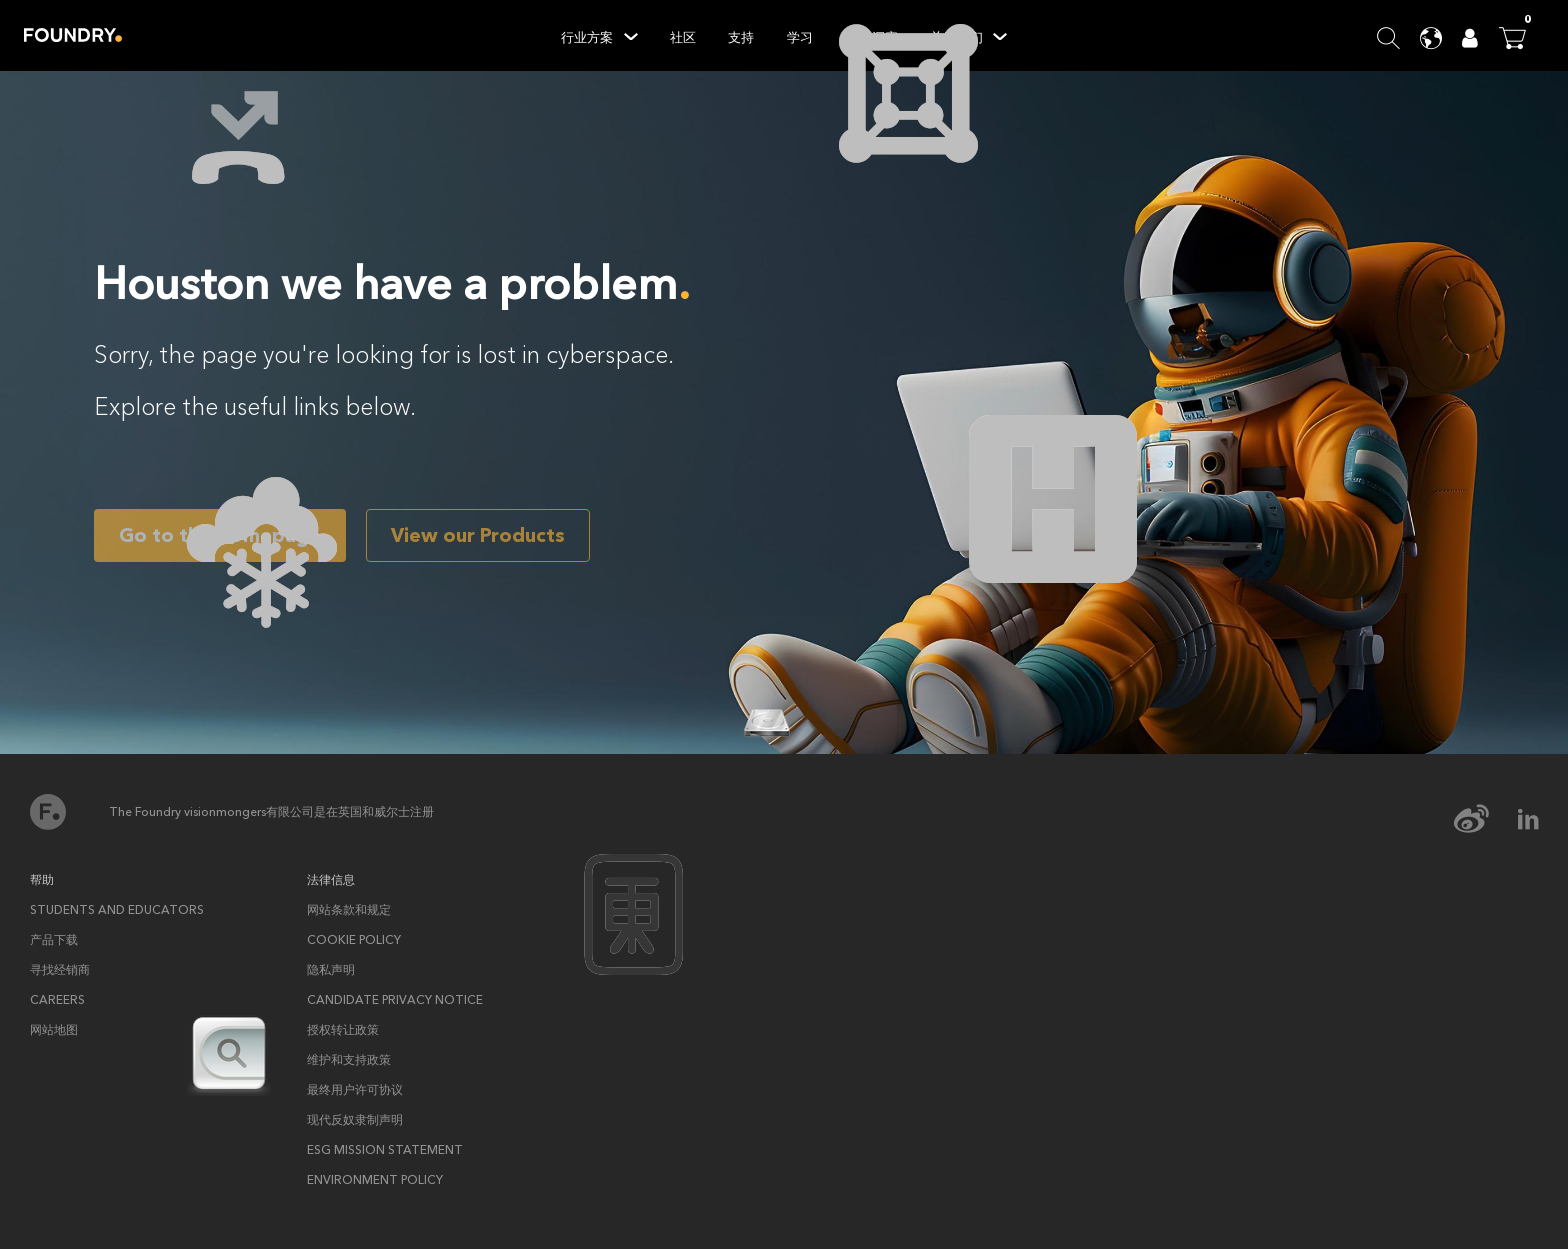 The width and height of the screenshot is (1568, 1249). I want to click on indicates a virtual machine or appliance file, so click(908, 93).